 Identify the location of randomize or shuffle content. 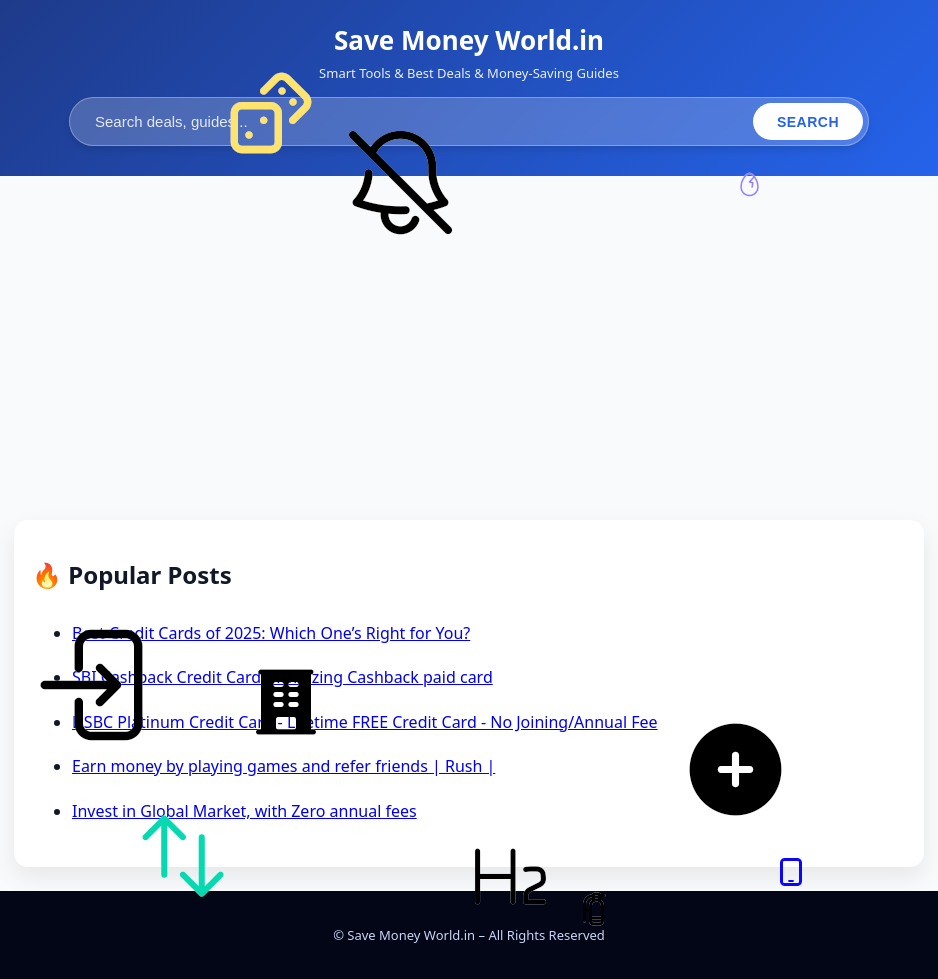
(271, 113).